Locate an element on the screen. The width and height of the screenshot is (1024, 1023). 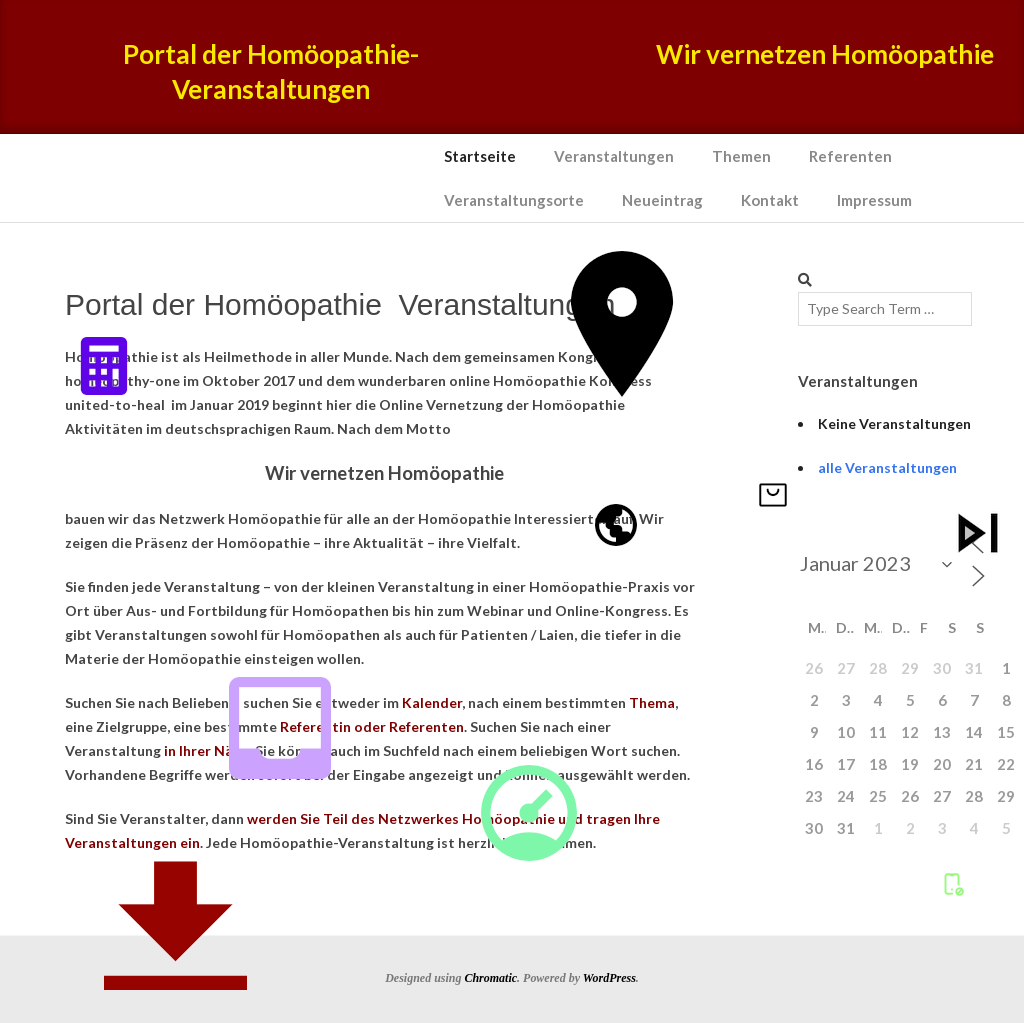
view your shopping cart is located at coordinates (773, 495).